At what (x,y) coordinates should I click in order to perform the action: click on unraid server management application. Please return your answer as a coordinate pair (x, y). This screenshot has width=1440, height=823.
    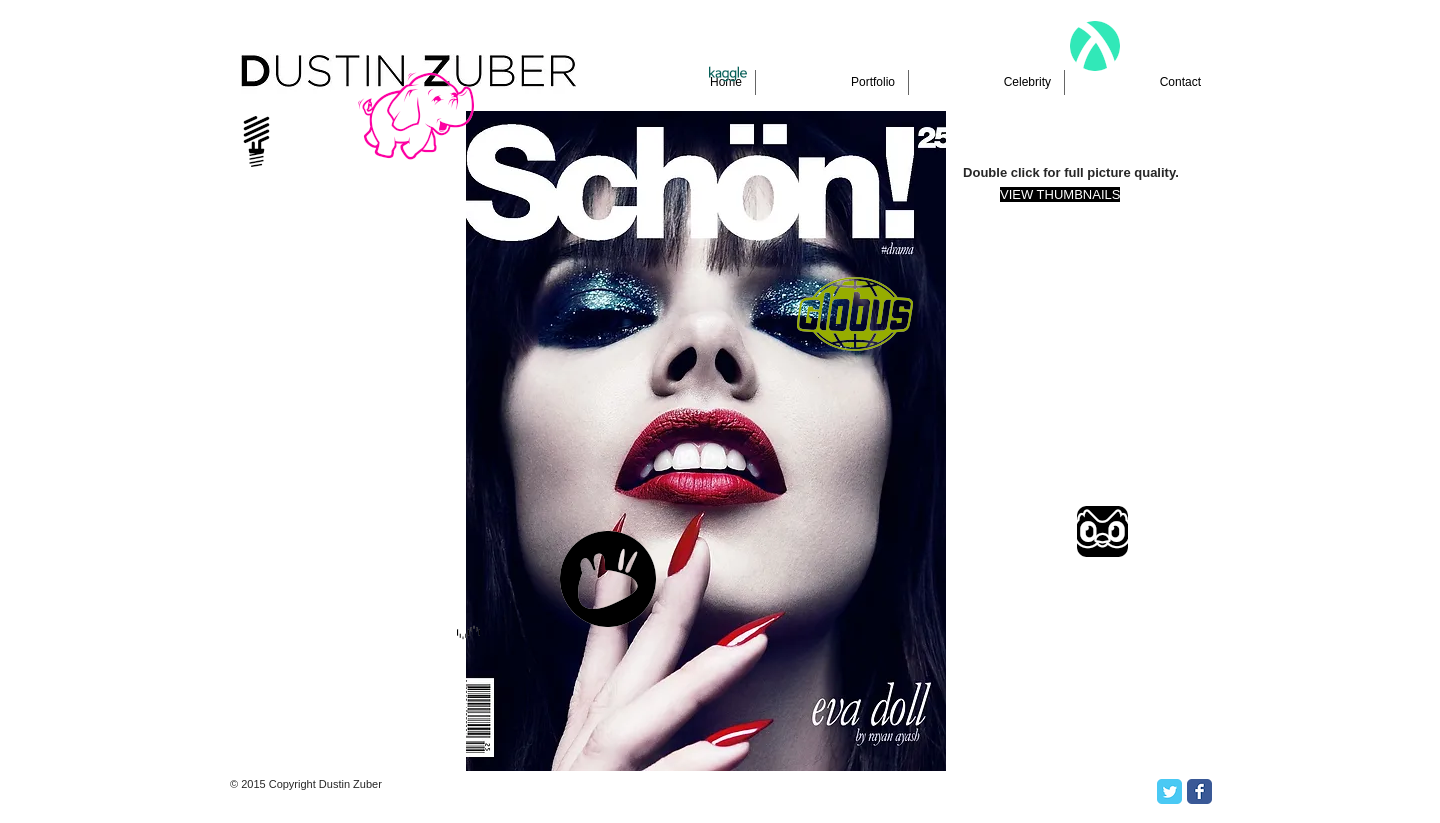
    Looking at the image, I should click on (468, 632).